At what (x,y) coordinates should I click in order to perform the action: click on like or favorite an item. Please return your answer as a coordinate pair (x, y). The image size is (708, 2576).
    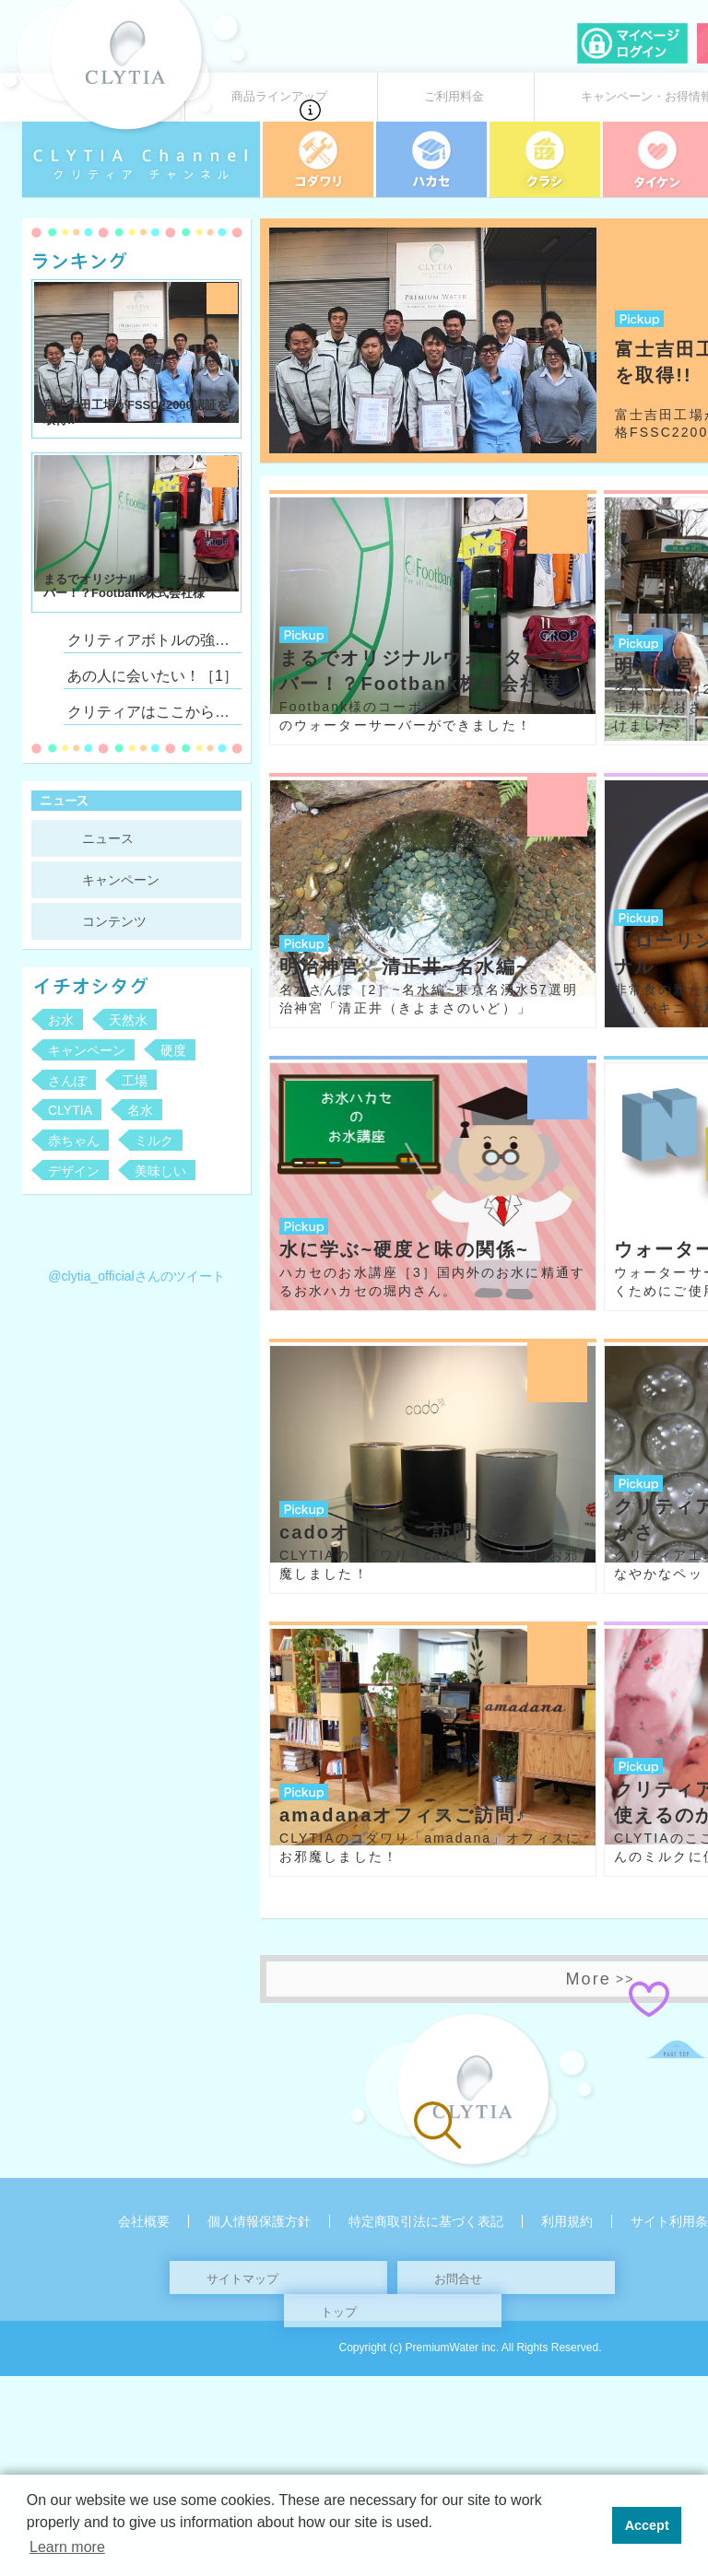
    Looking at the image, I should click on (649, 1999).